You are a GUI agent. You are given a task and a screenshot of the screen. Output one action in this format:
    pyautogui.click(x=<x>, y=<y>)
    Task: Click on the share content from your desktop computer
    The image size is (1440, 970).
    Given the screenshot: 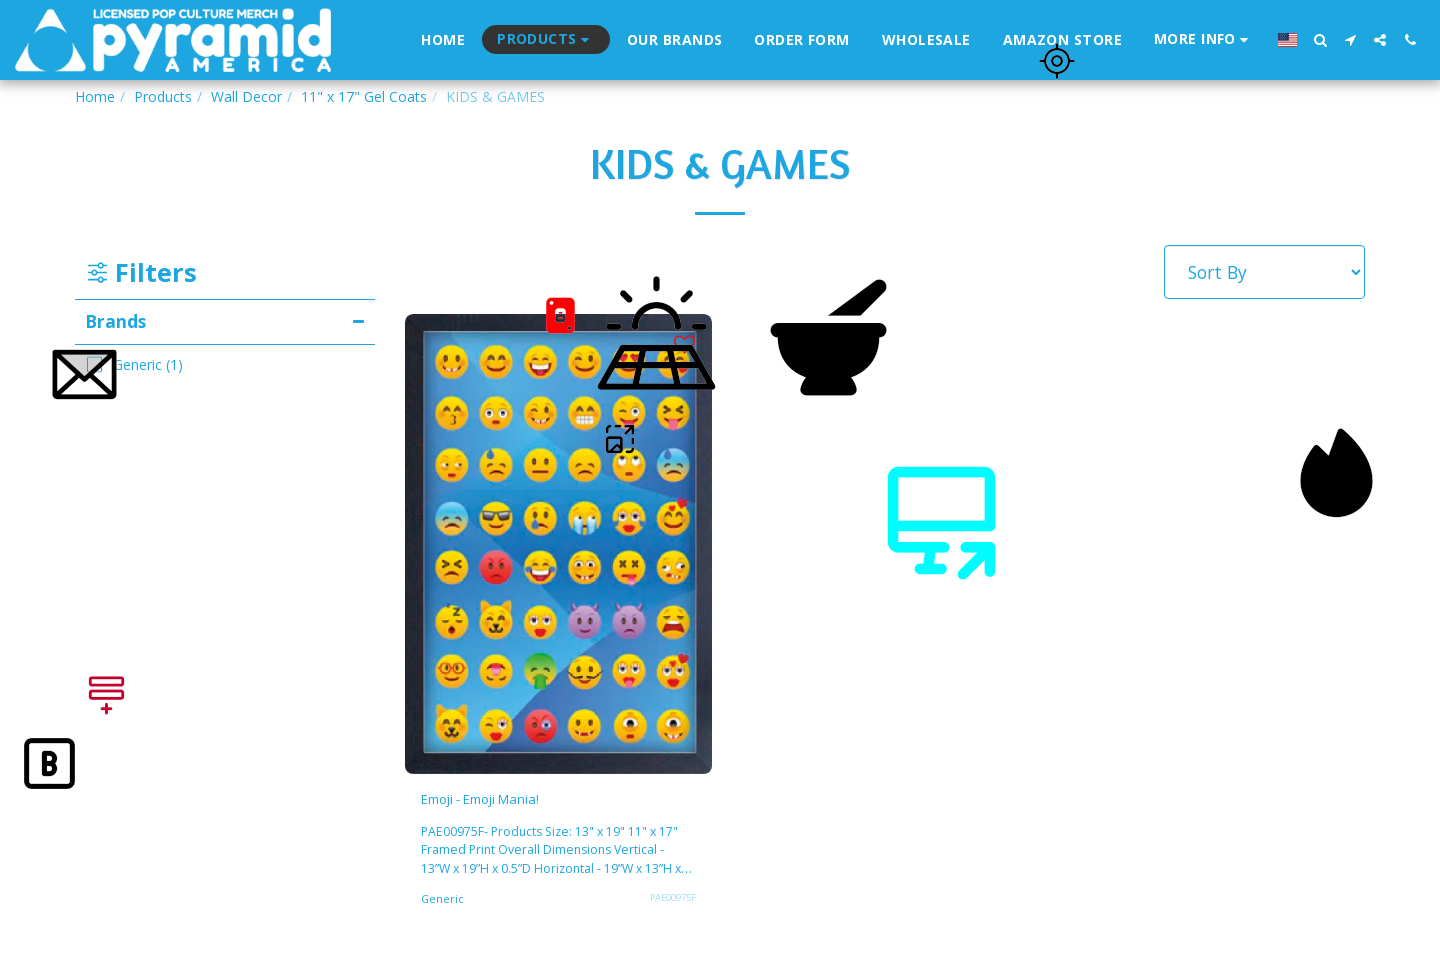 What is the action you would take?
    pyautogui.click(x=941, y=520)
    